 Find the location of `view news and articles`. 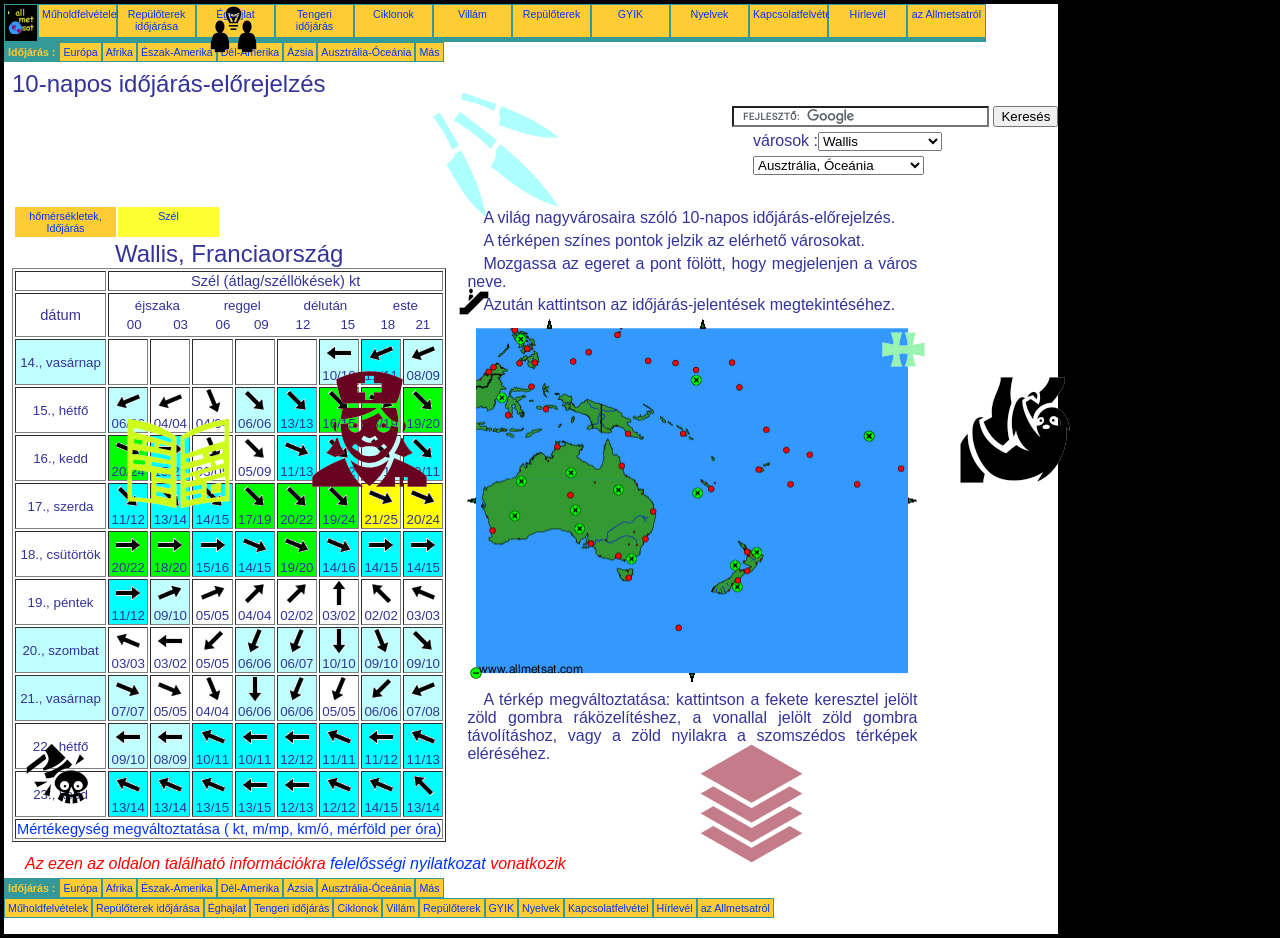

view news and articles is located at coordinates (178, 463).